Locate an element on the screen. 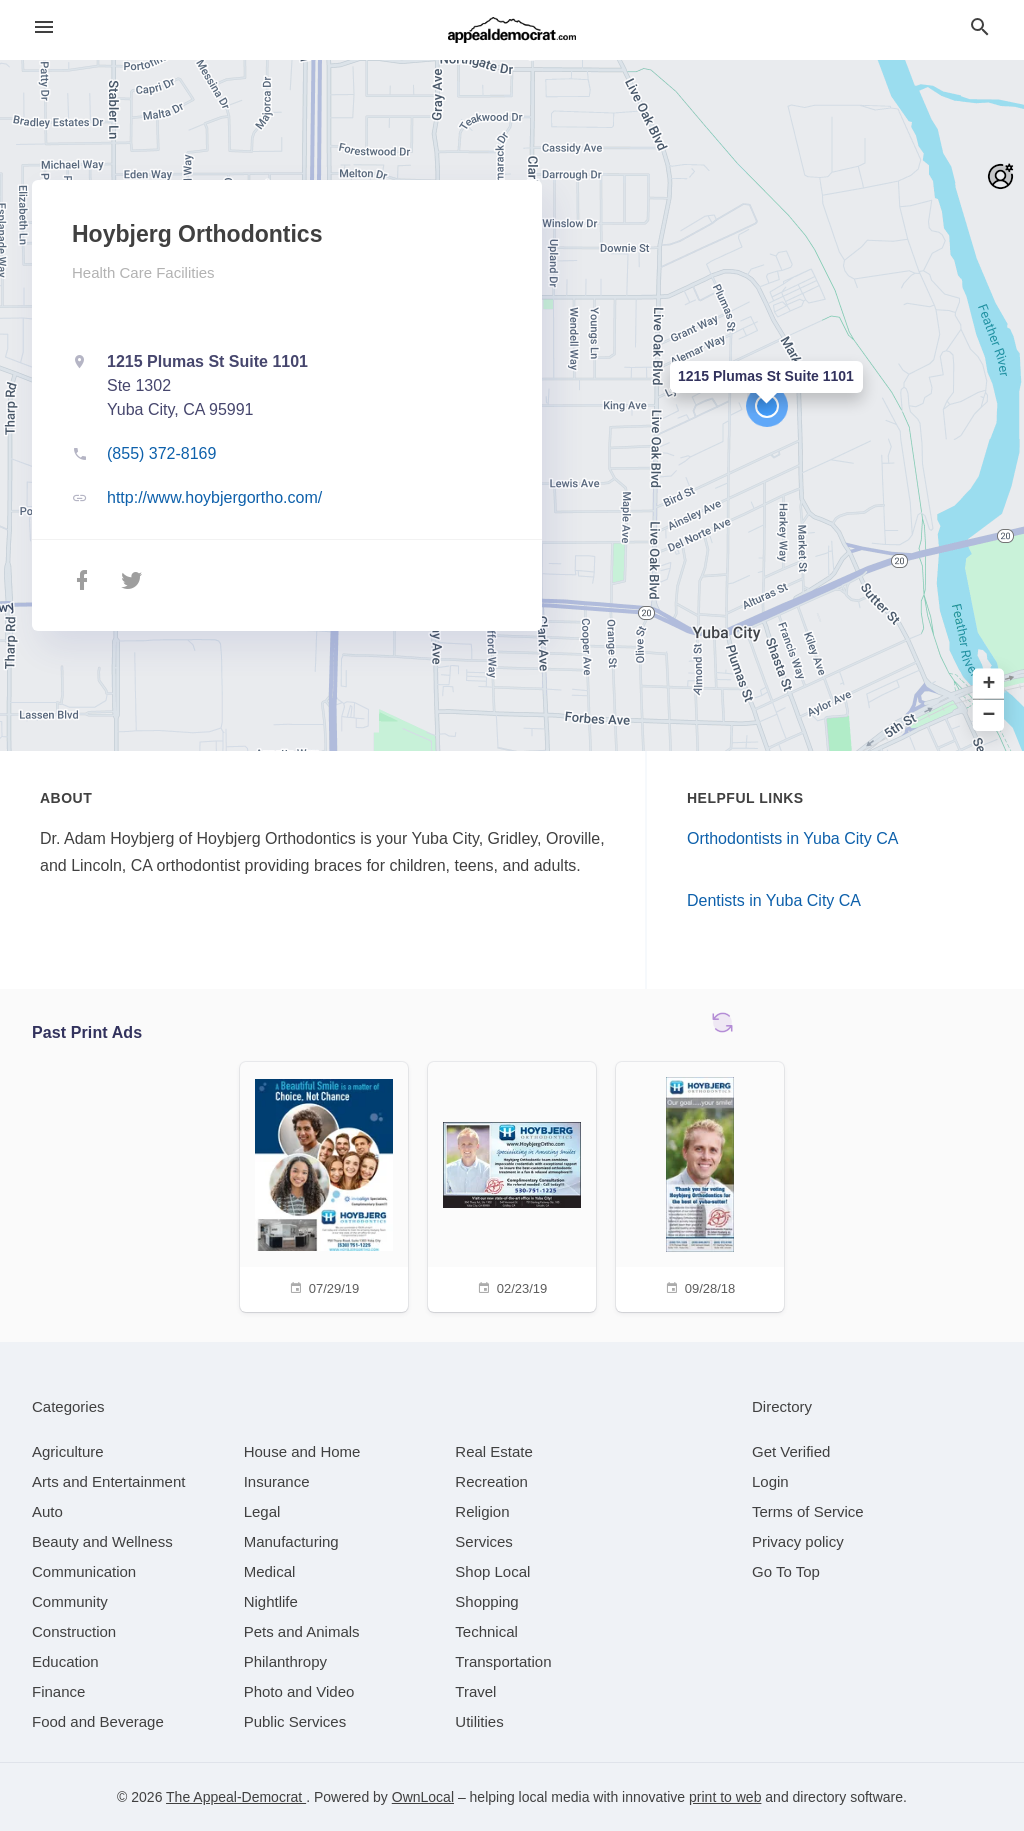  access user profile settings is located at coordinates (1000, 176).